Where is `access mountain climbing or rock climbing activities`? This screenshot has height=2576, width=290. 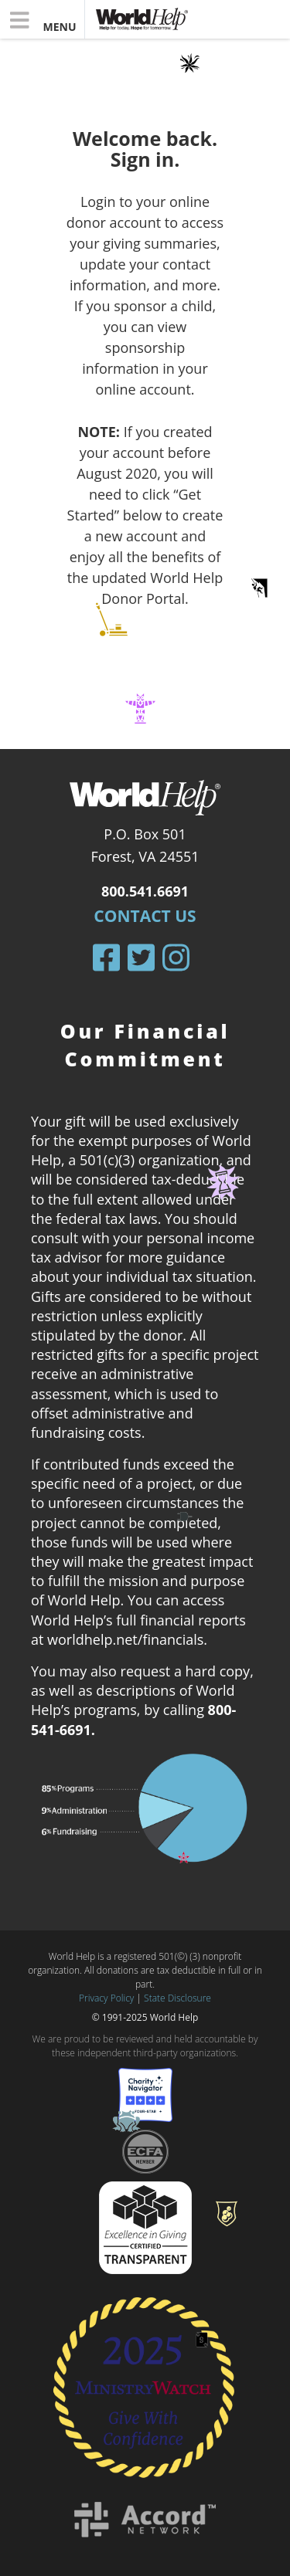 access mountain climbing or rock climbing activities is located at coordinates (258, 588).